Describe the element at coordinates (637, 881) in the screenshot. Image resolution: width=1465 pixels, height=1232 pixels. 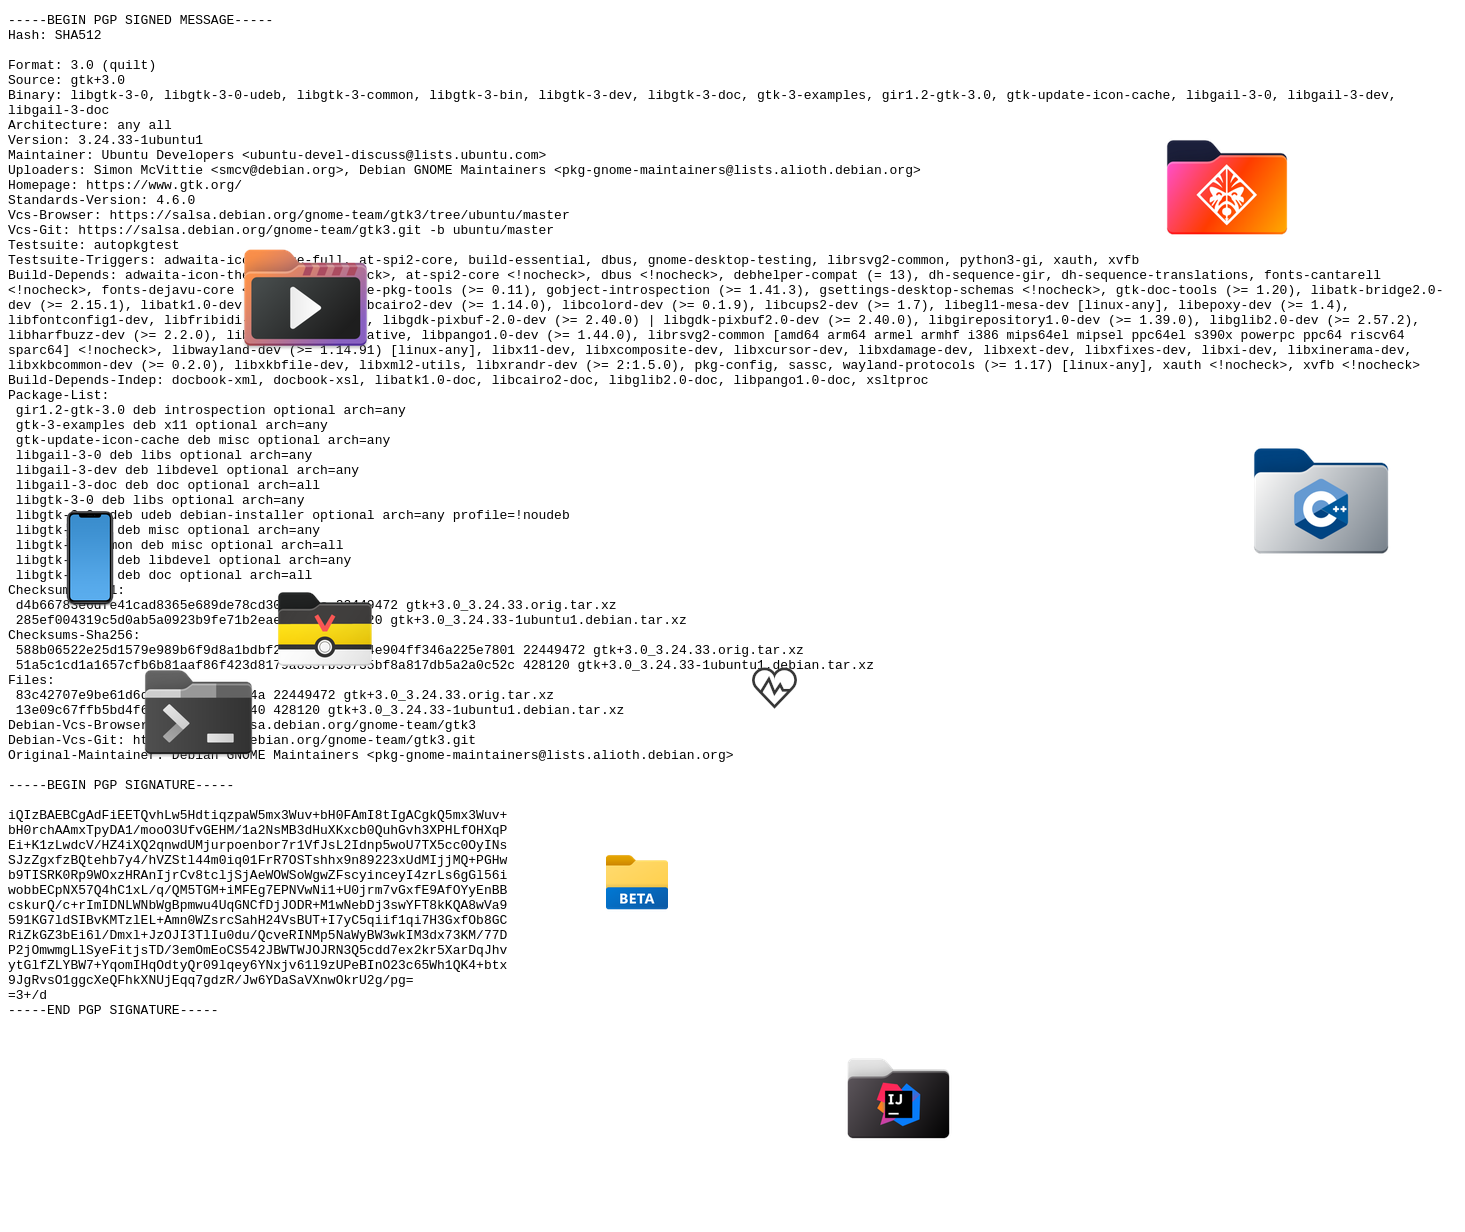
I see `folder containing beta or experimental features` at that location.